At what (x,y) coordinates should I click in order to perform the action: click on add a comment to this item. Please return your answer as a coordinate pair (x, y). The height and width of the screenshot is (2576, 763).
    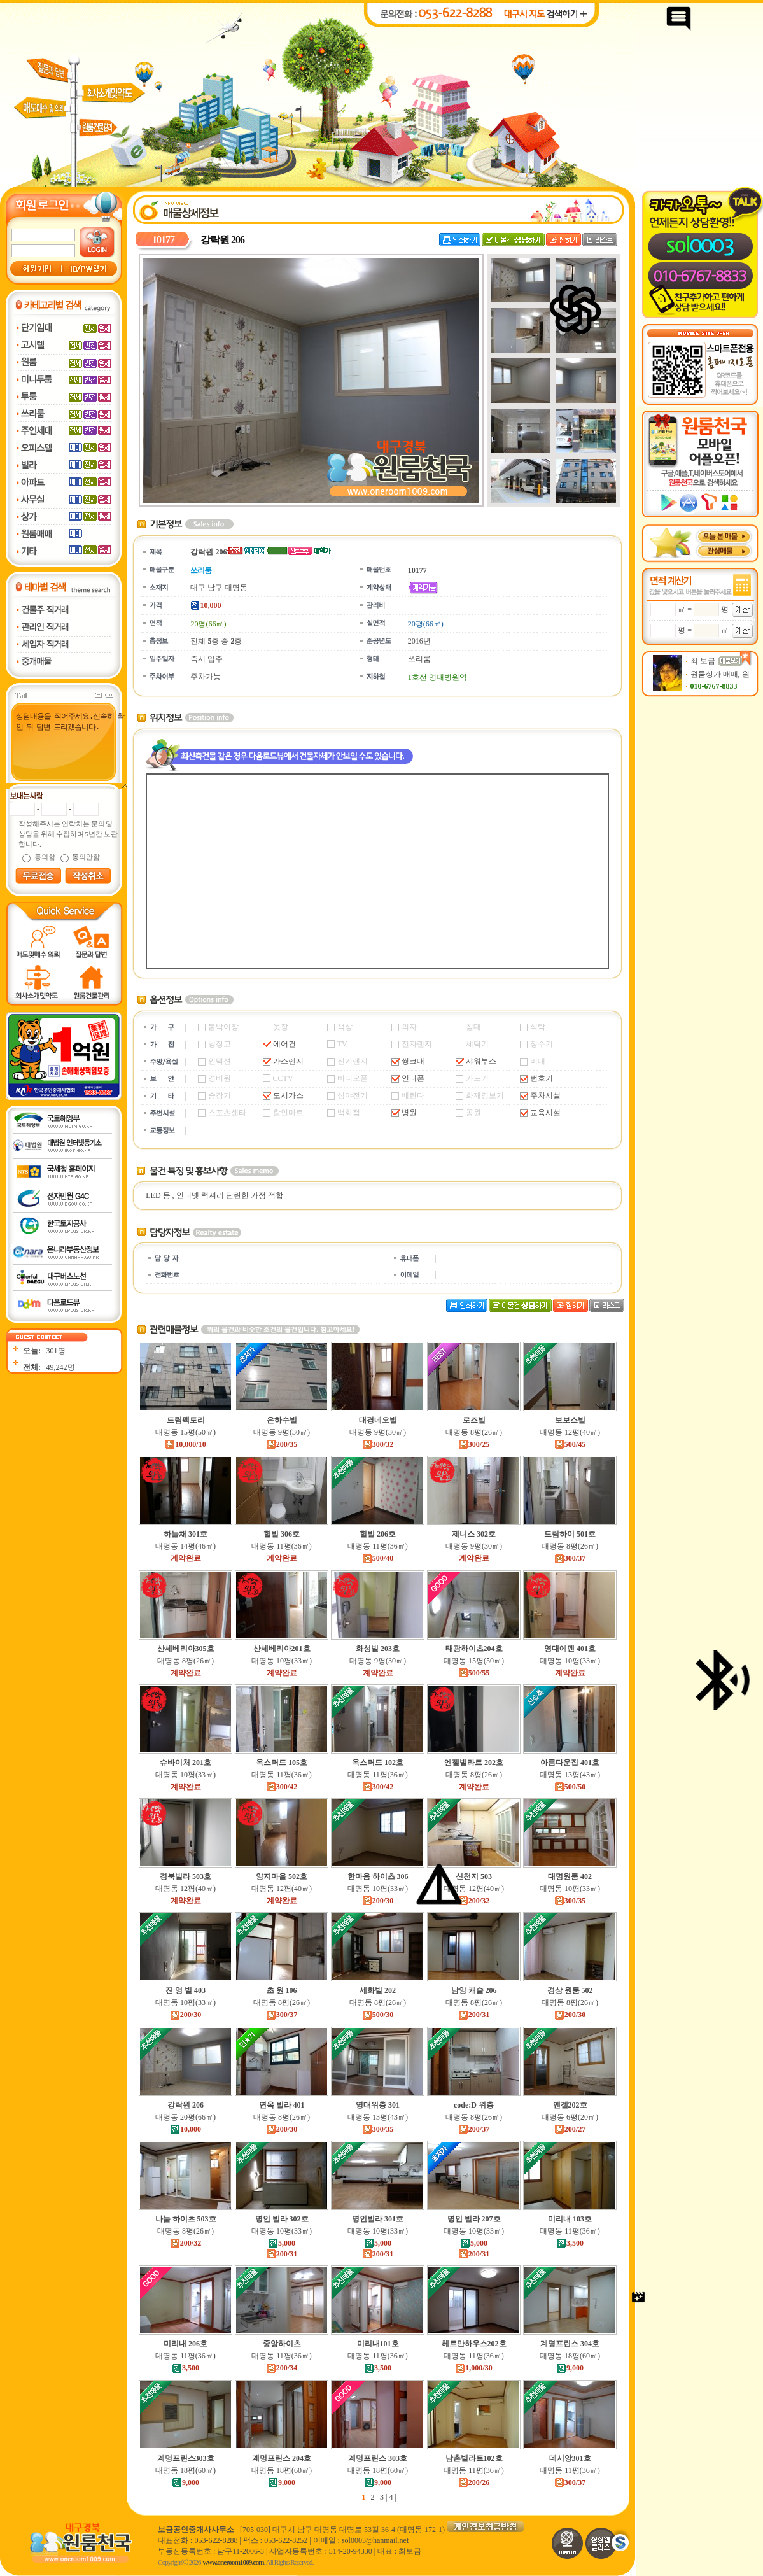
    Looking at the image, I should click on (678, 18).